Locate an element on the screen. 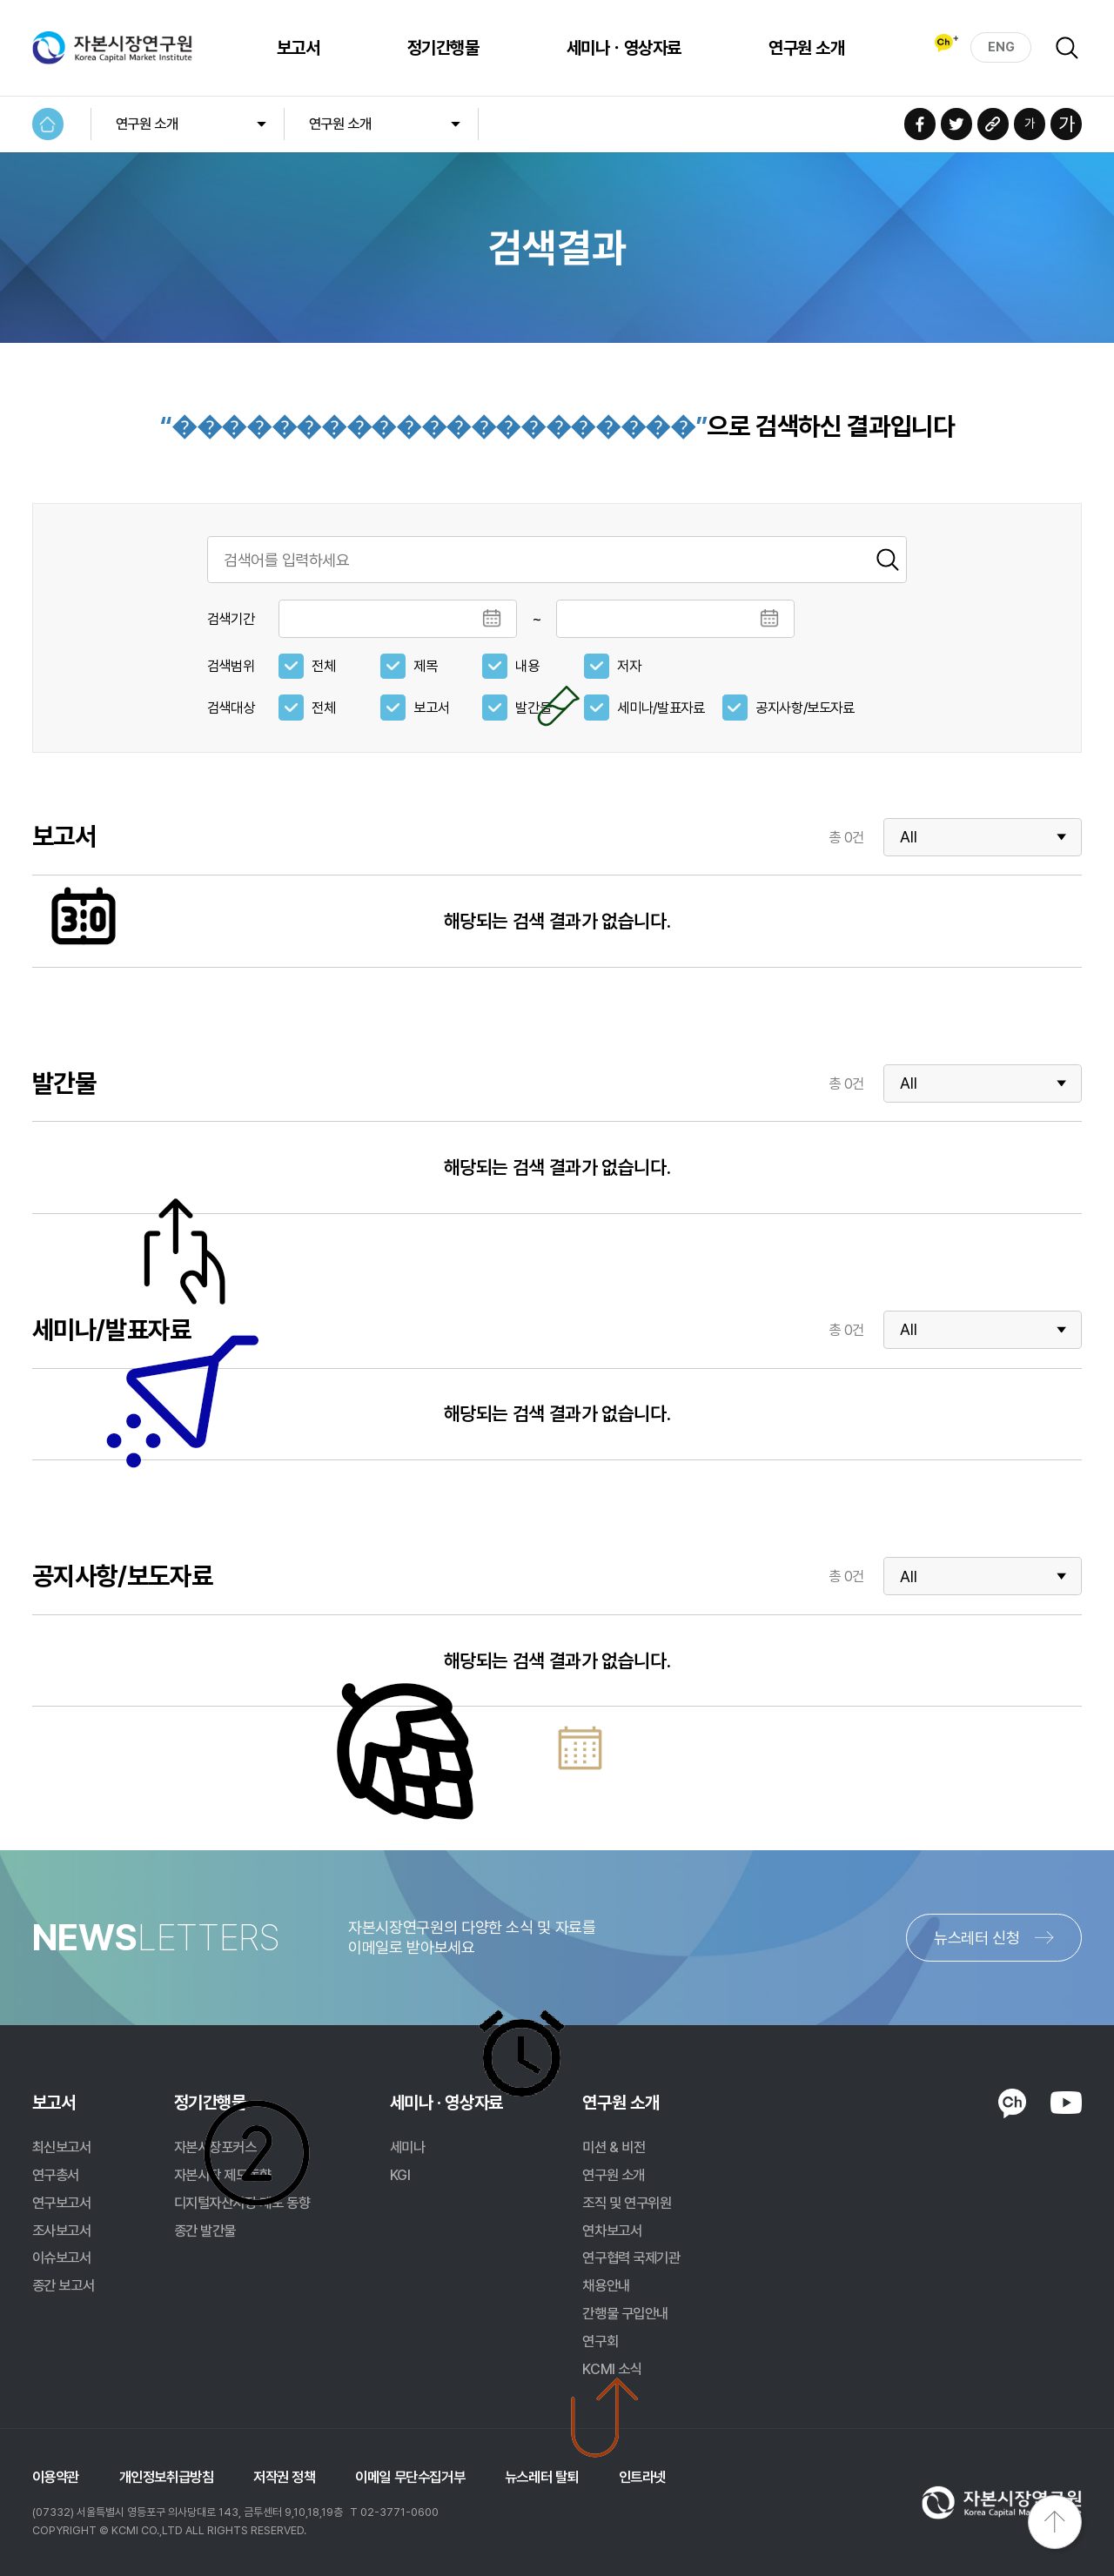  browse or filter craft beer options is located at coordinates (405, 1751).